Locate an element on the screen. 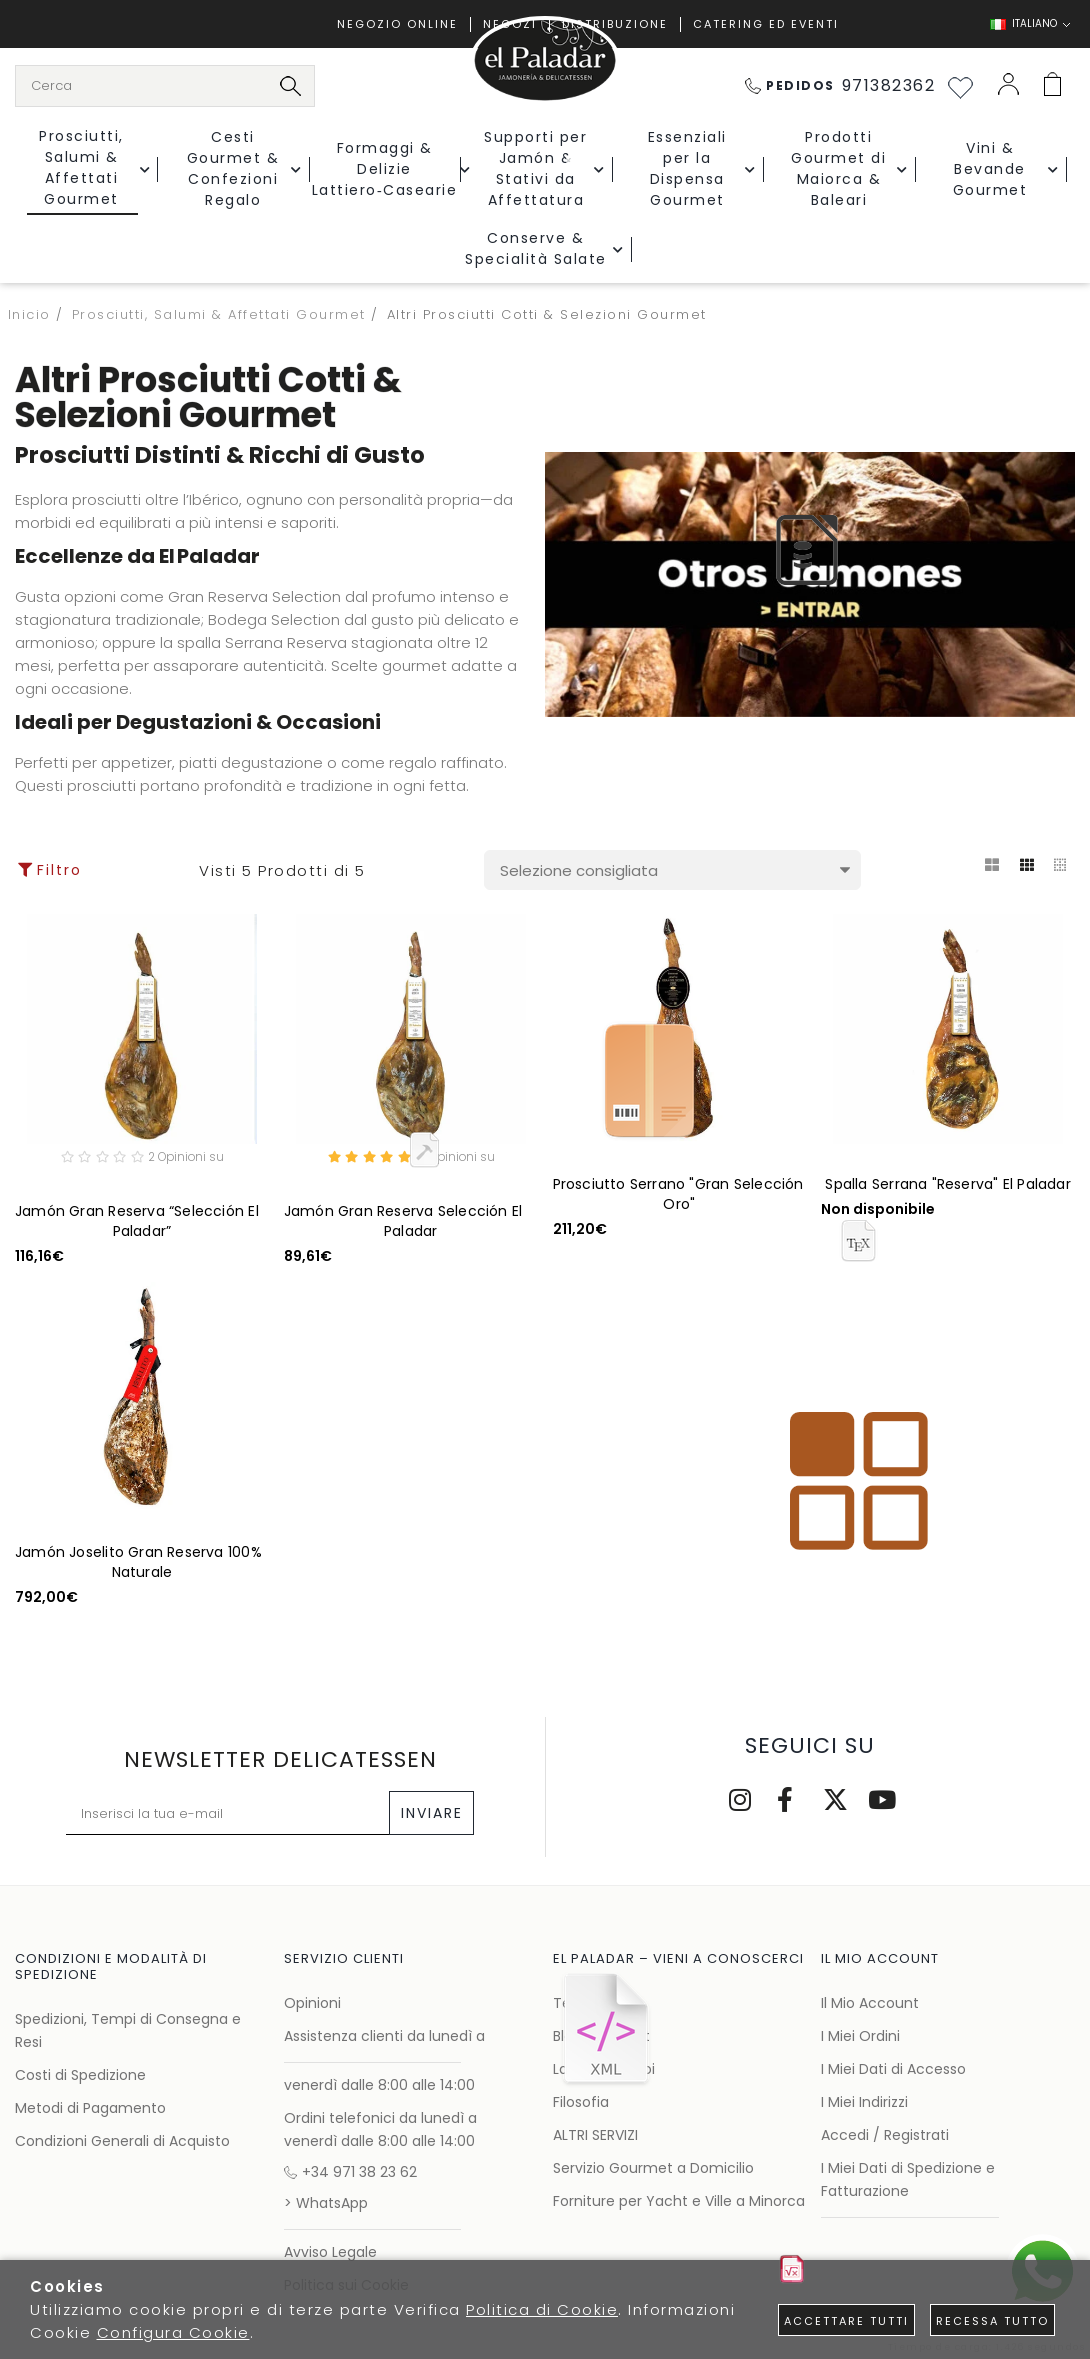 This screenshot has width=1090, height=2359. open a formula template file is located at coordinates (792, 2269).